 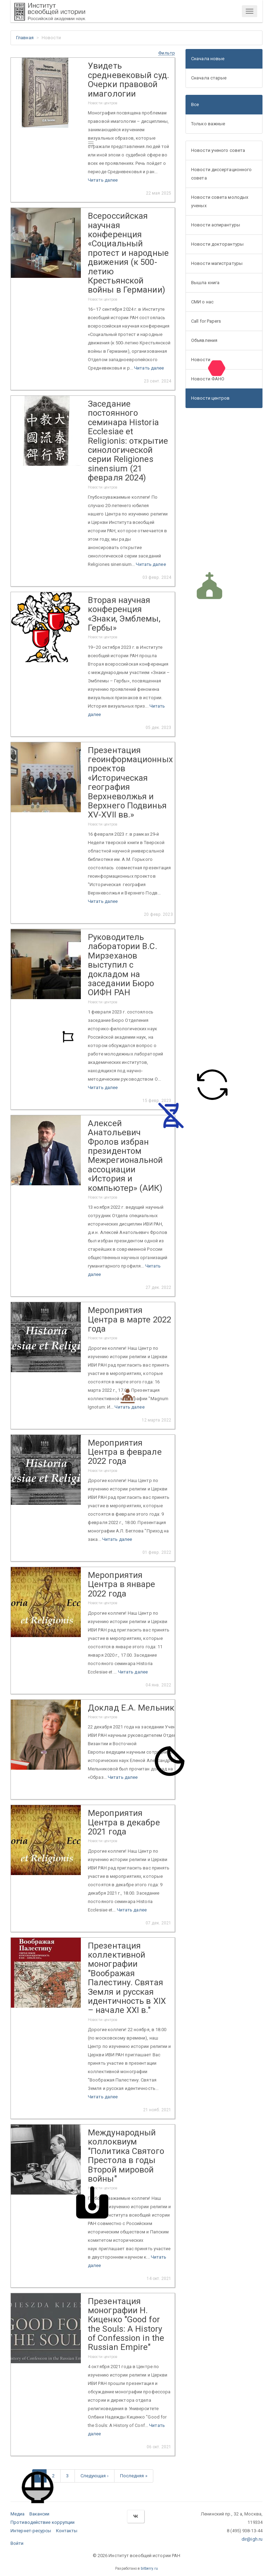 I want to click on view nearby churches or places of worship, so click(x=209, y=586).